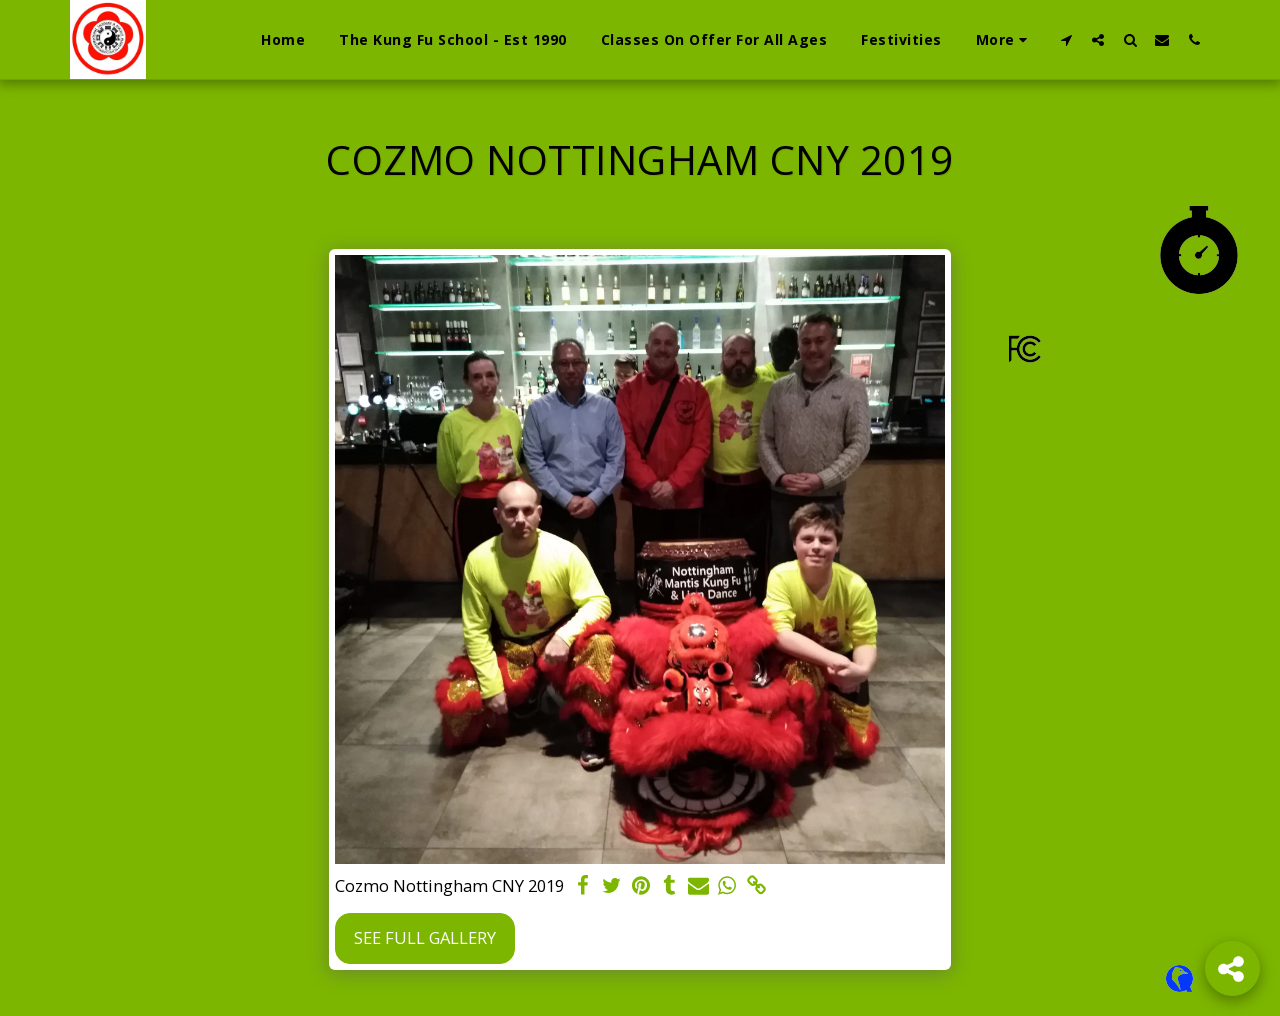 The image size is (1280, 1016). I want to click on Fastly CDN service logo, so click(1199, 250).